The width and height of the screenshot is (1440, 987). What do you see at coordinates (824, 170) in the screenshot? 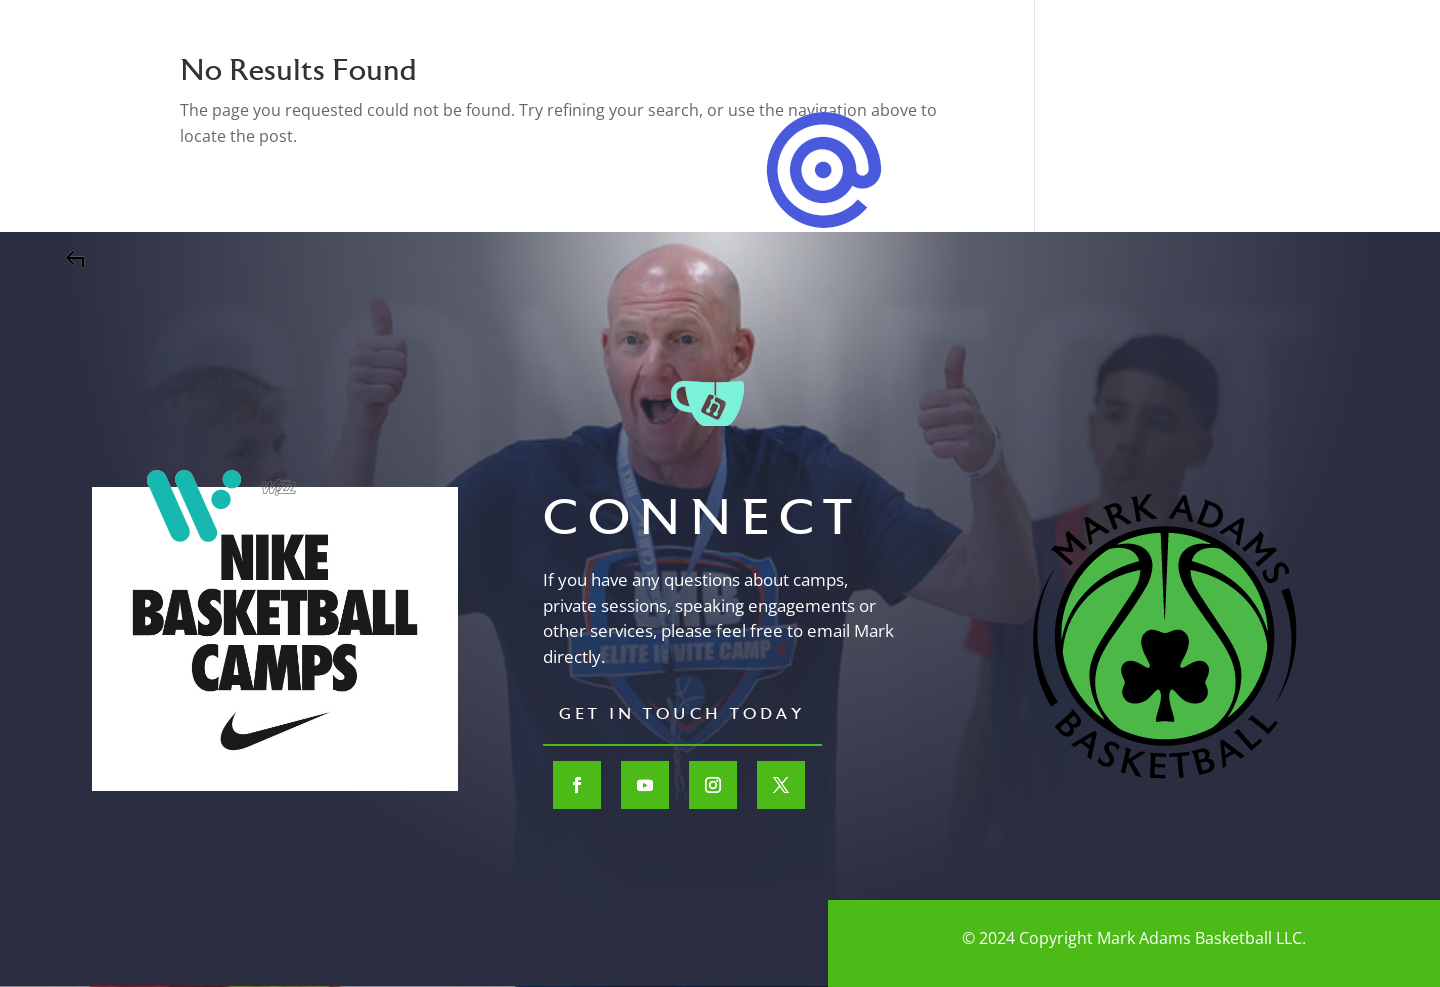
I see `mailgun email service logo` at bounding box center [824, 170].